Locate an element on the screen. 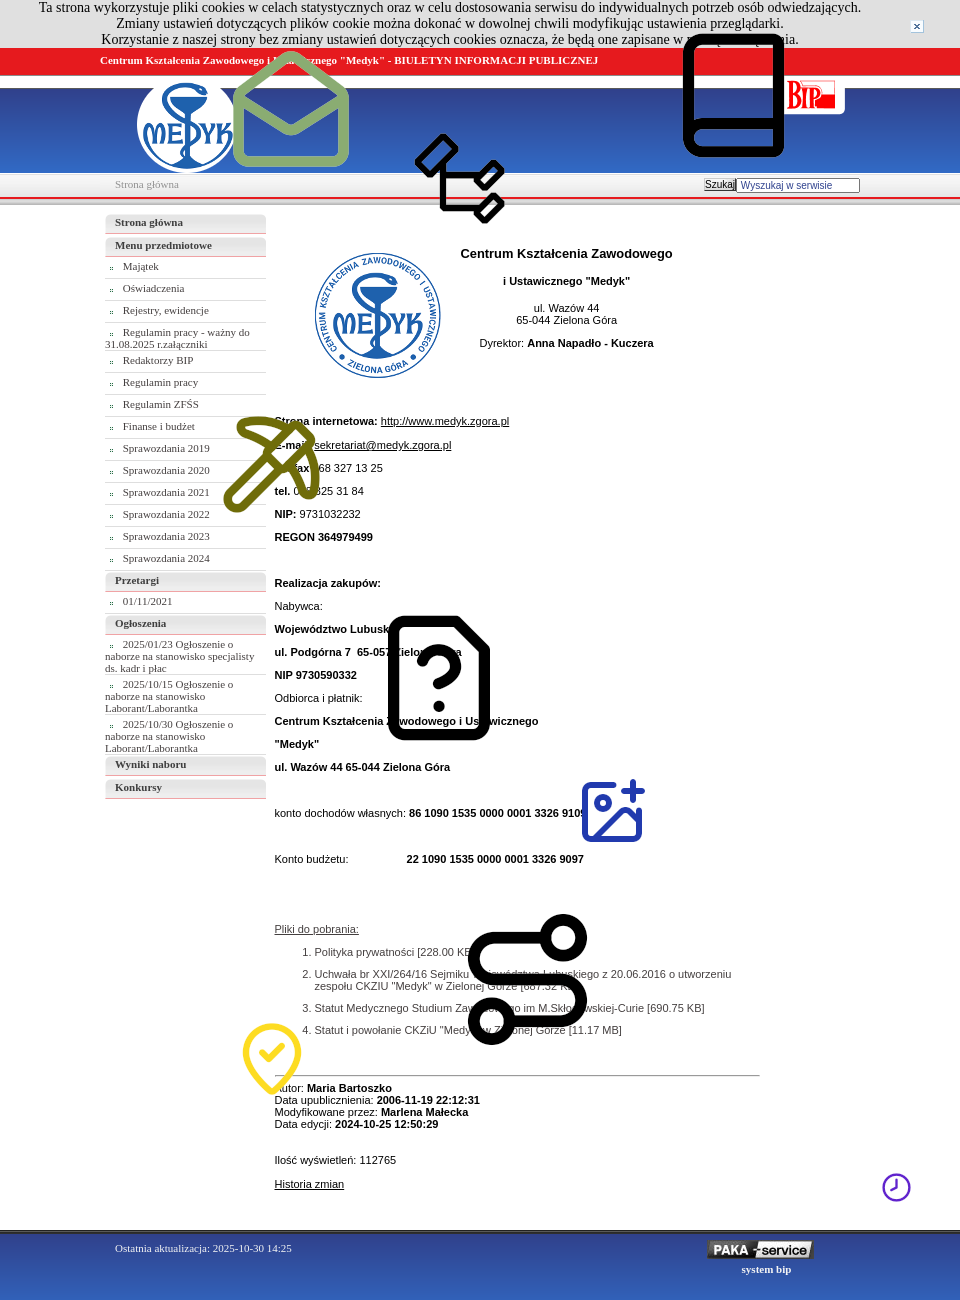 The image size is (960, 1300). indicates a class definition in code is located at coordinates (460, 179).